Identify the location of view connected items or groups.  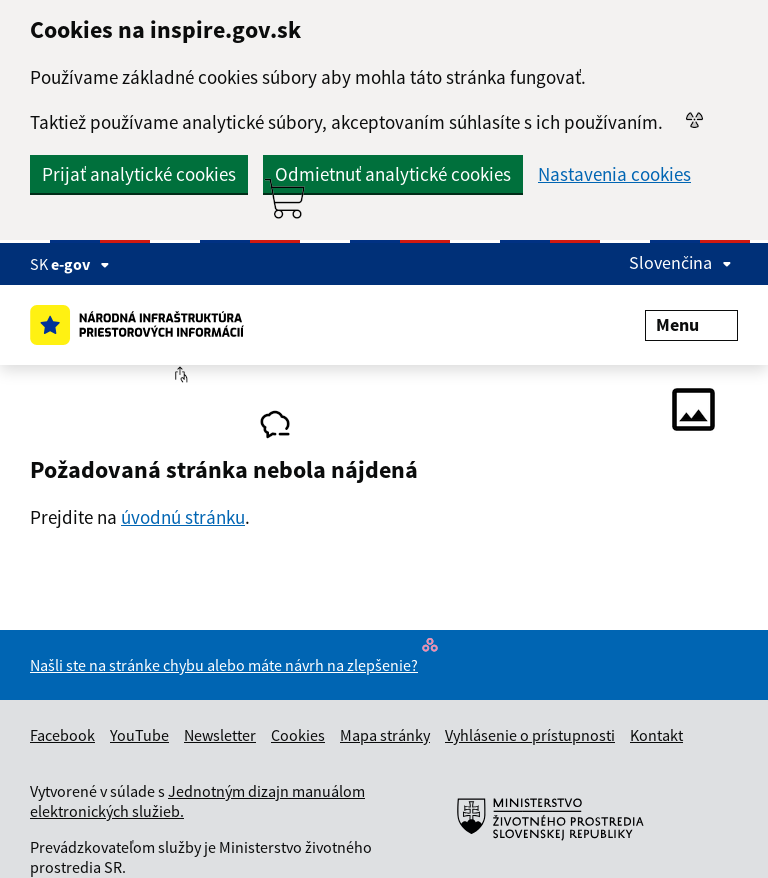
(430, 645).